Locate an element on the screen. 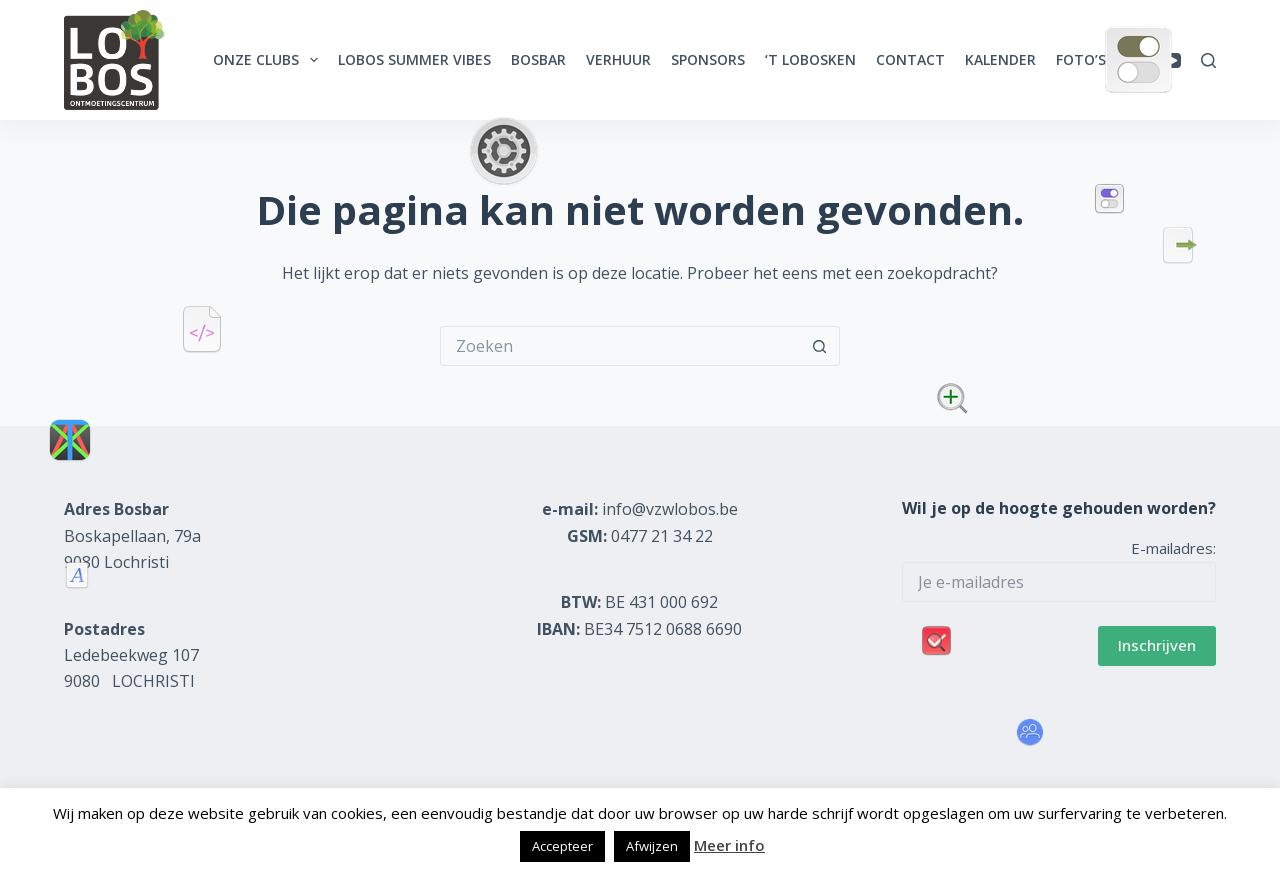 Image resolution: width=1280 pixels, height=874 pixels. open desktop preferences or settings is located at coordinates (1138, 59).